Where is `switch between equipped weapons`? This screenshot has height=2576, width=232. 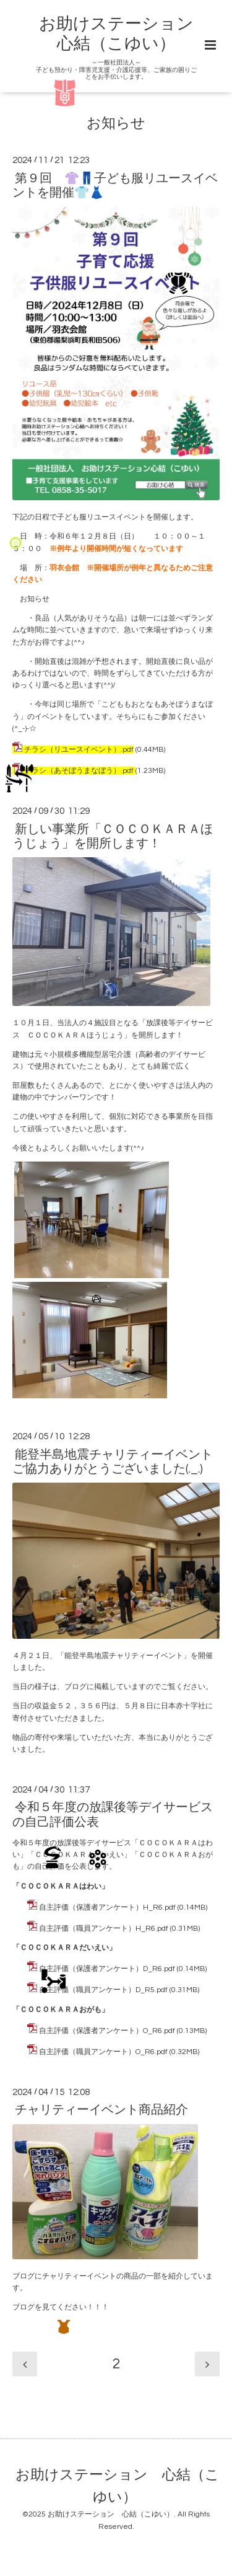
switch between equipped weapons is located at coordinates (19, 778).